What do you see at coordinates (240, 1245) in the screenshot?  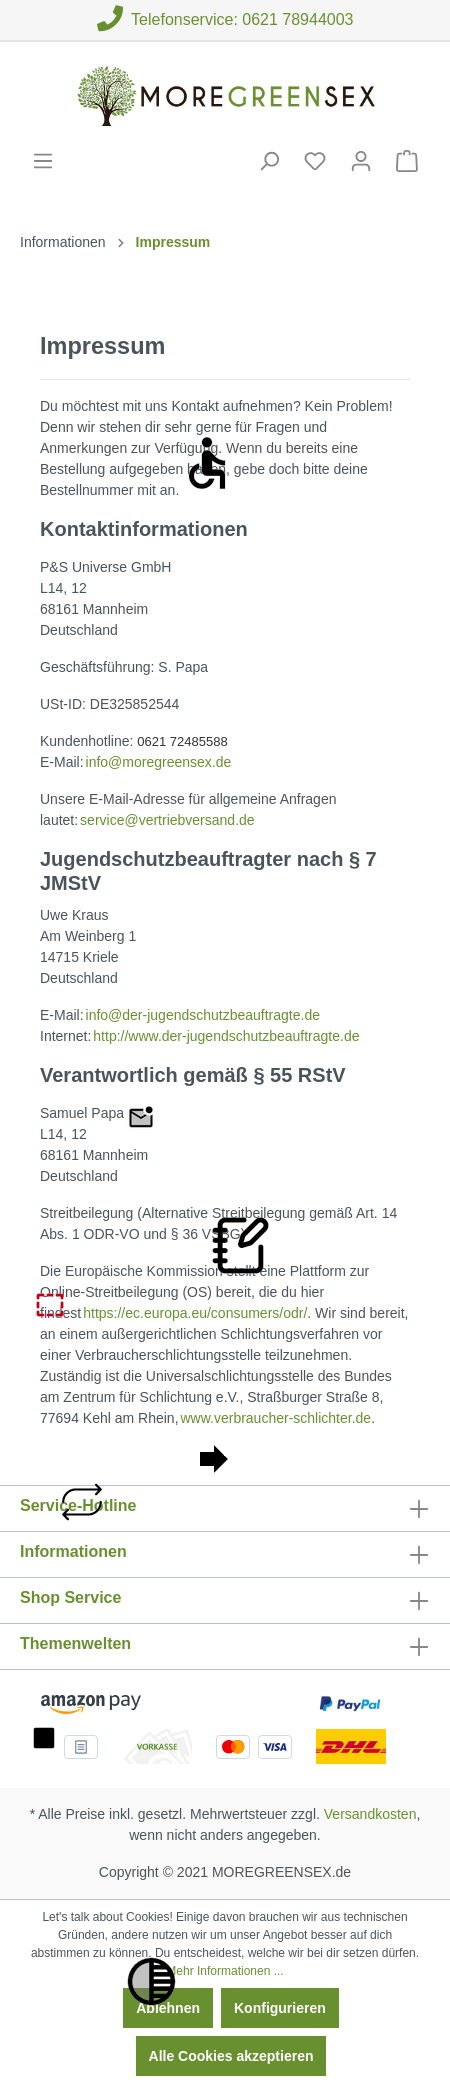 I see `edit notes or journal entries` at bounding box center [240, 1245].